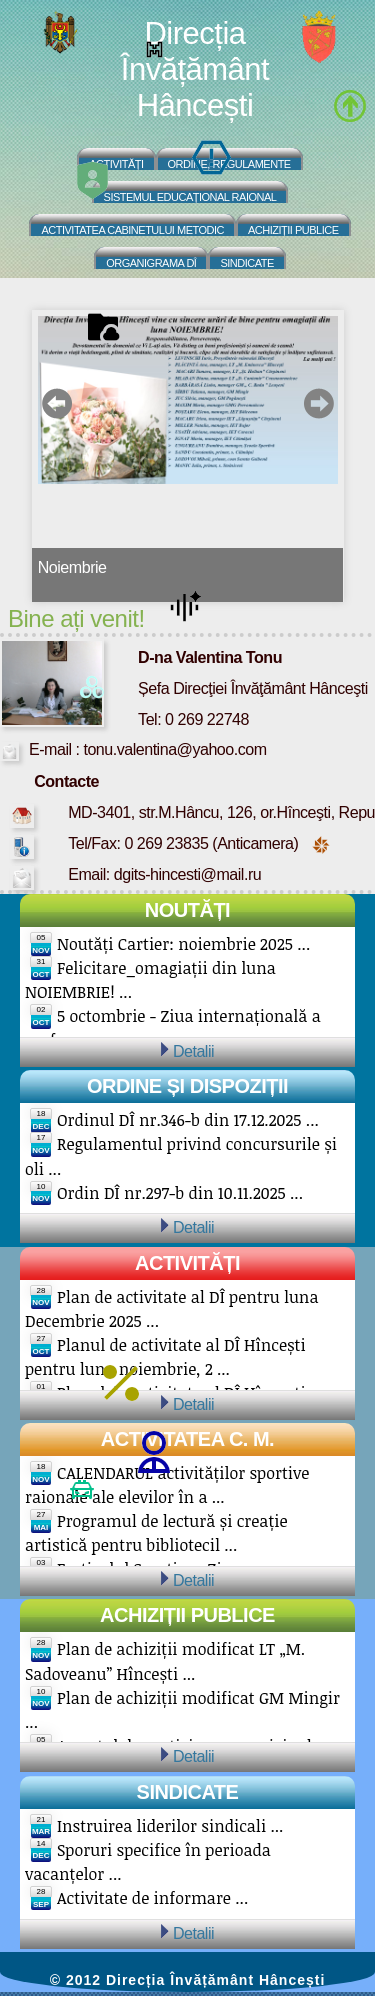 The height and width of the screenshot is (1996, 375). What do you see at coordinates (154, 1453) in the screenshot?
I see `view your profile` at bounding box center [154, 1453].